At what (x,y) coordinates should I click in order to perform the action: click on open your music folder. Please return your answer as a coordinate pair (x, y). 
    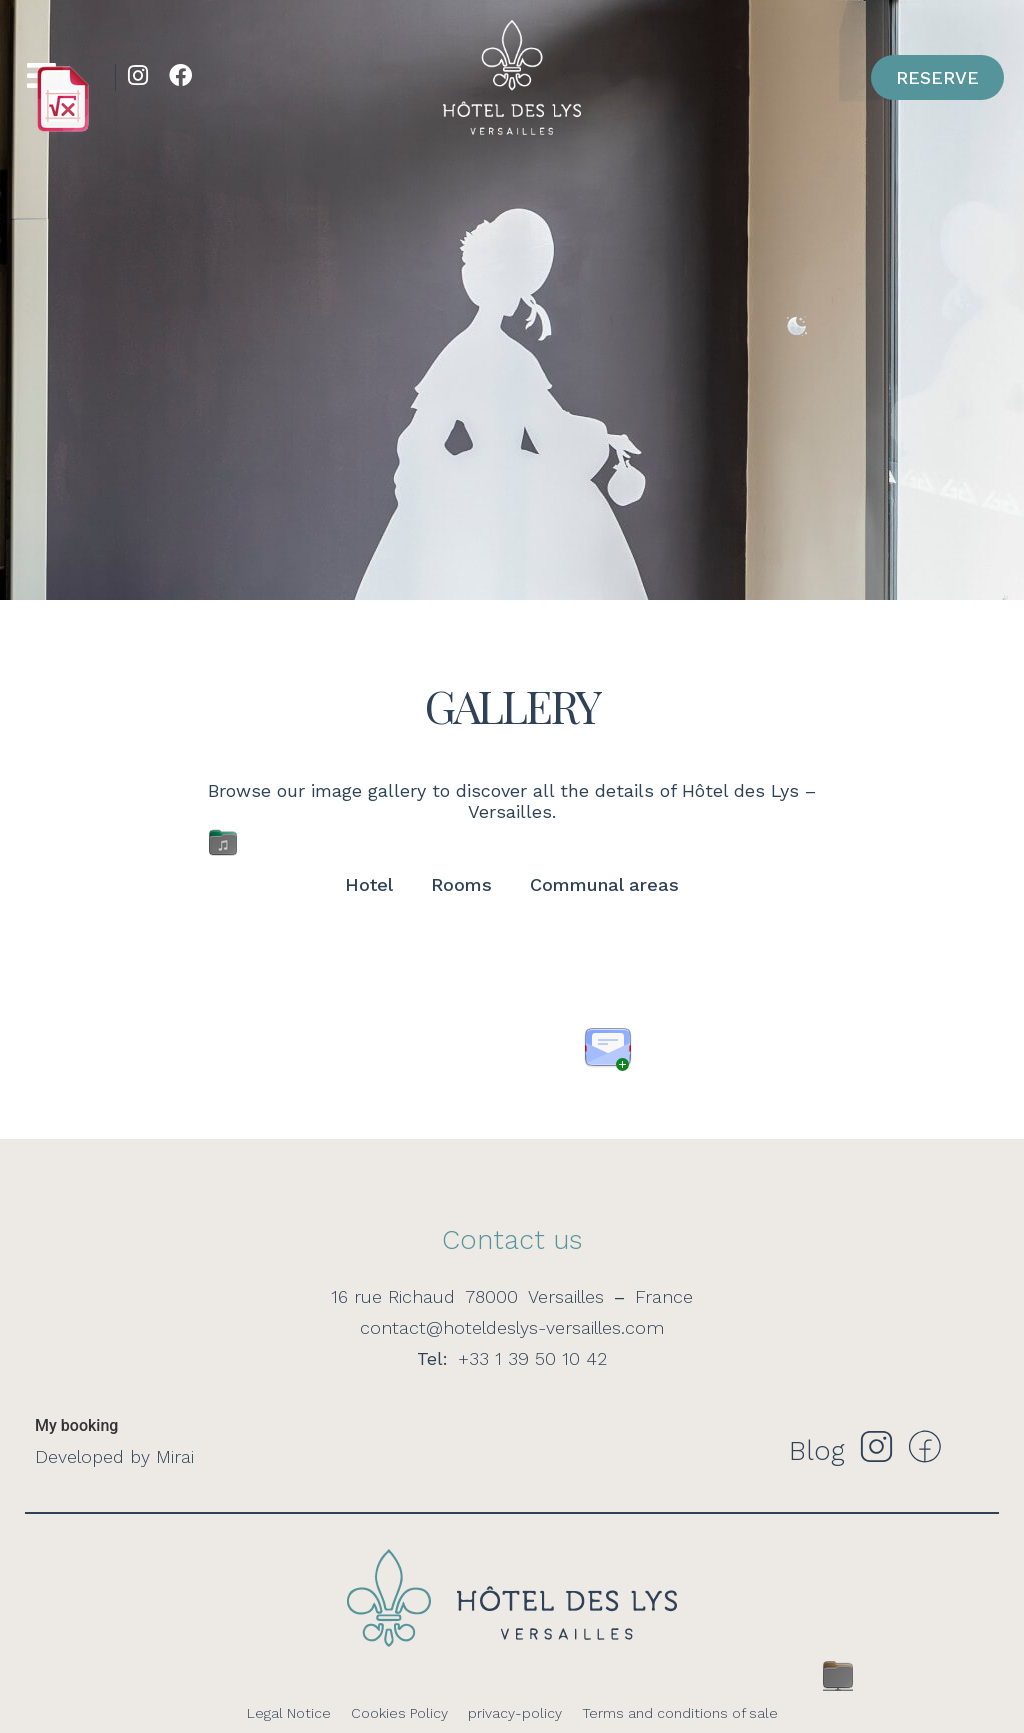
    Looking at the image, I should click on (223, 842).